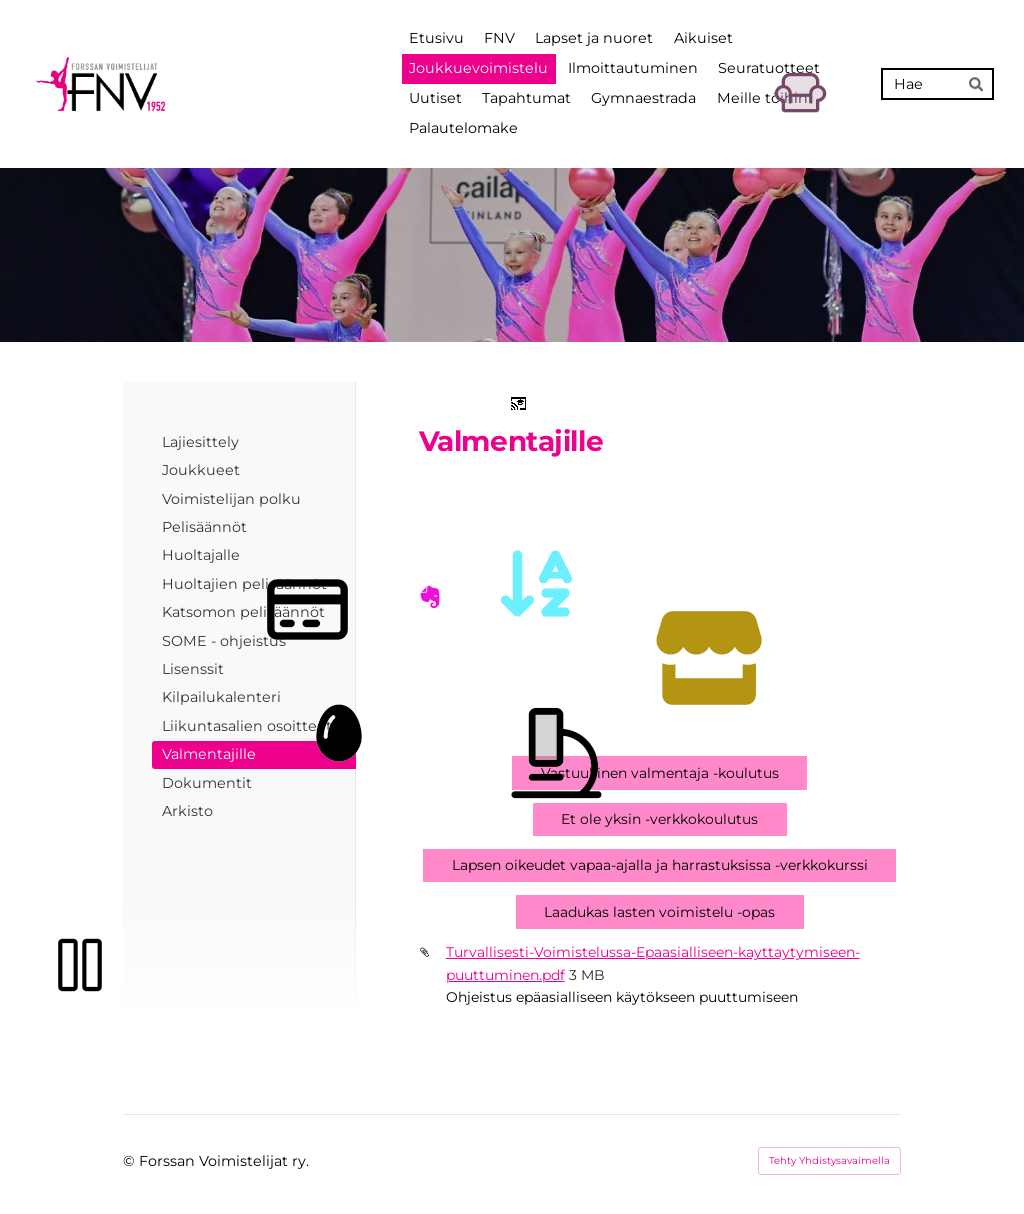 This screenshot has height=1214, width=1024. Describe the element at coordinates (307, 609) in the screenshot. I see `manage payment methods` at that location.